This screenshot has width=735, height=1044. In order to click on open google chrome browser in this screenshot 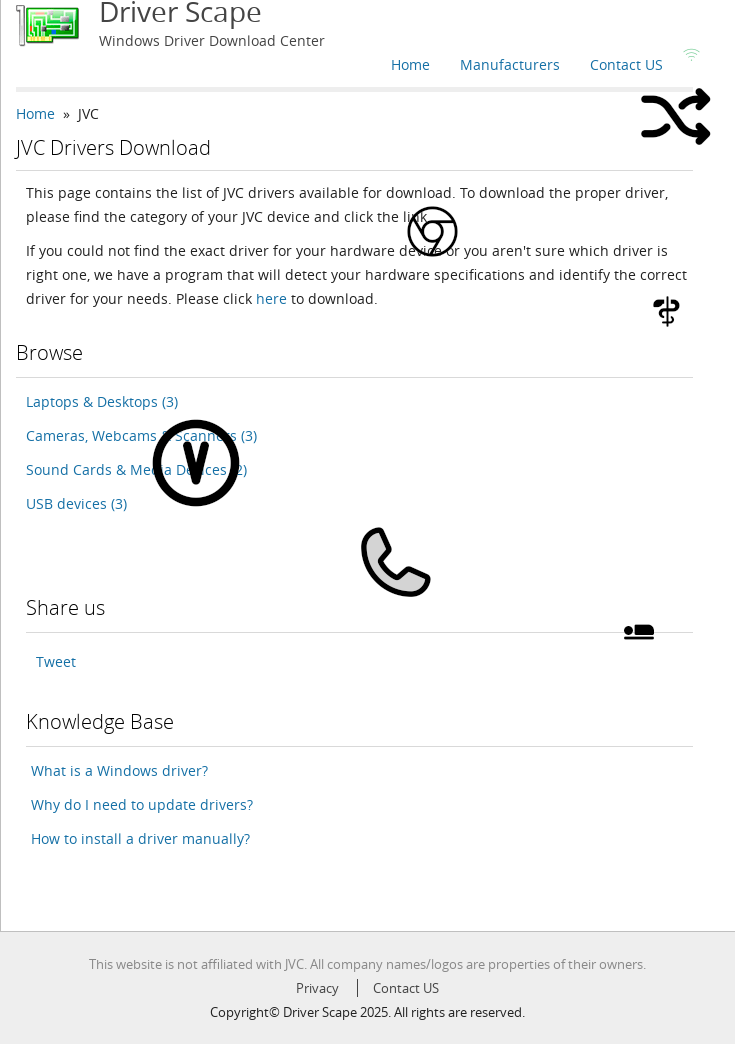, I will do `click(432, 231)`.